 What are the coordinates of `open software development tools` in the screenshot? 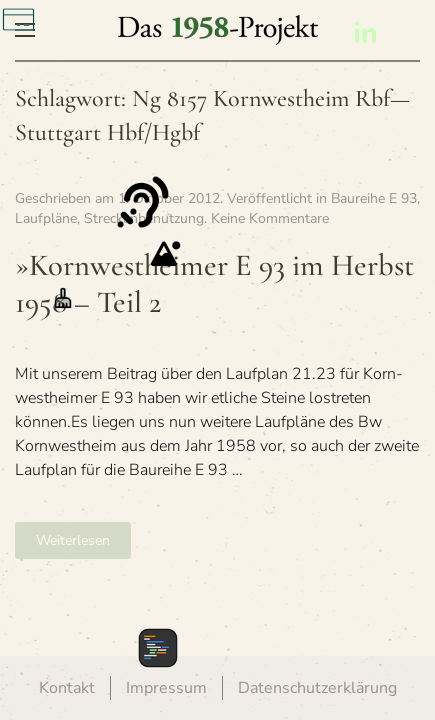 It's located at (158, 648).